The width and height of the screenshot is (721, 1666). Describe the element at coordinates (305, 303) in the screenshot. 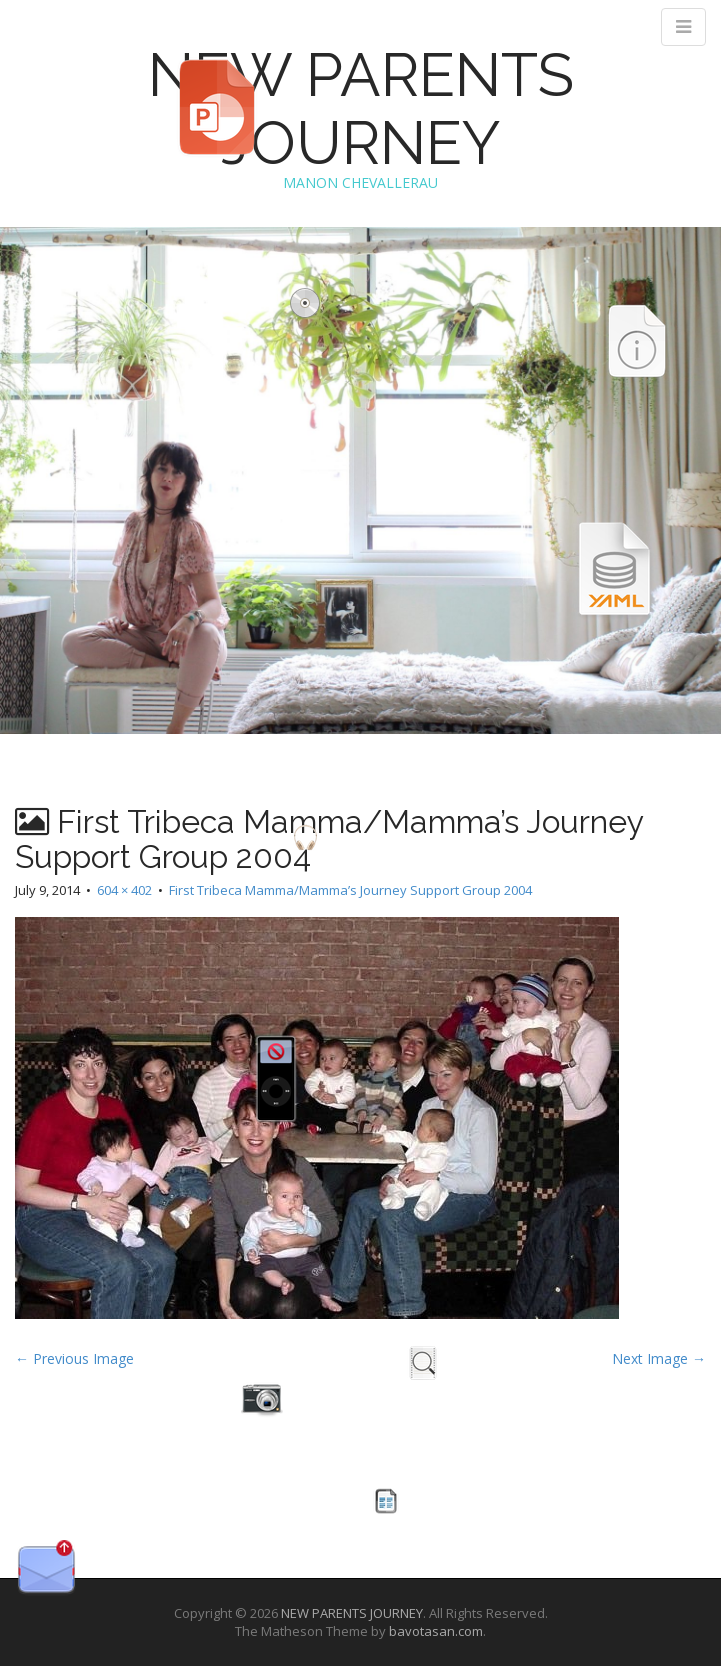

I see `access cd/dvd drive` at that location.